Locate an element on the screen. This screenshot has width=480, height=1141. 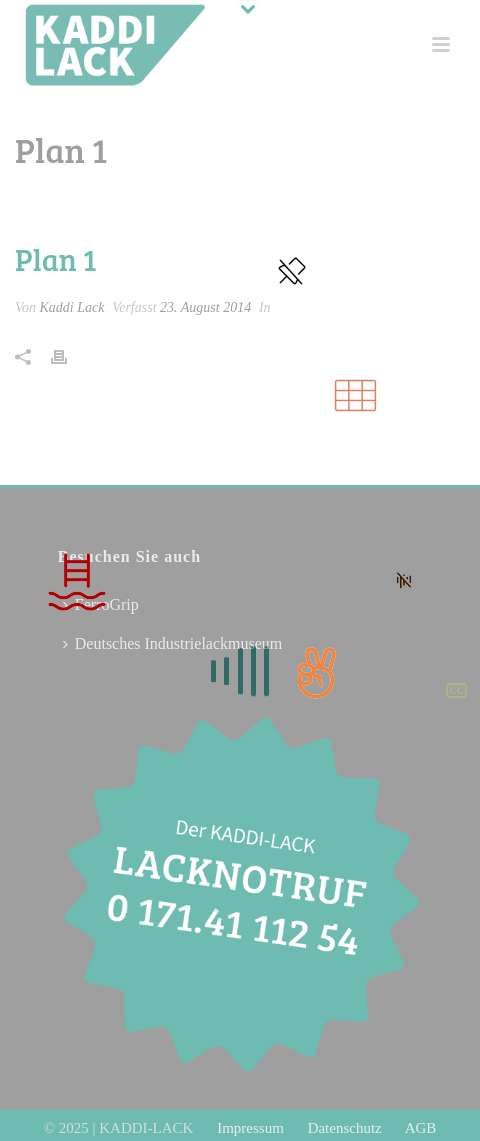
enable closed captions for video content is located at coordinates (456, 690).